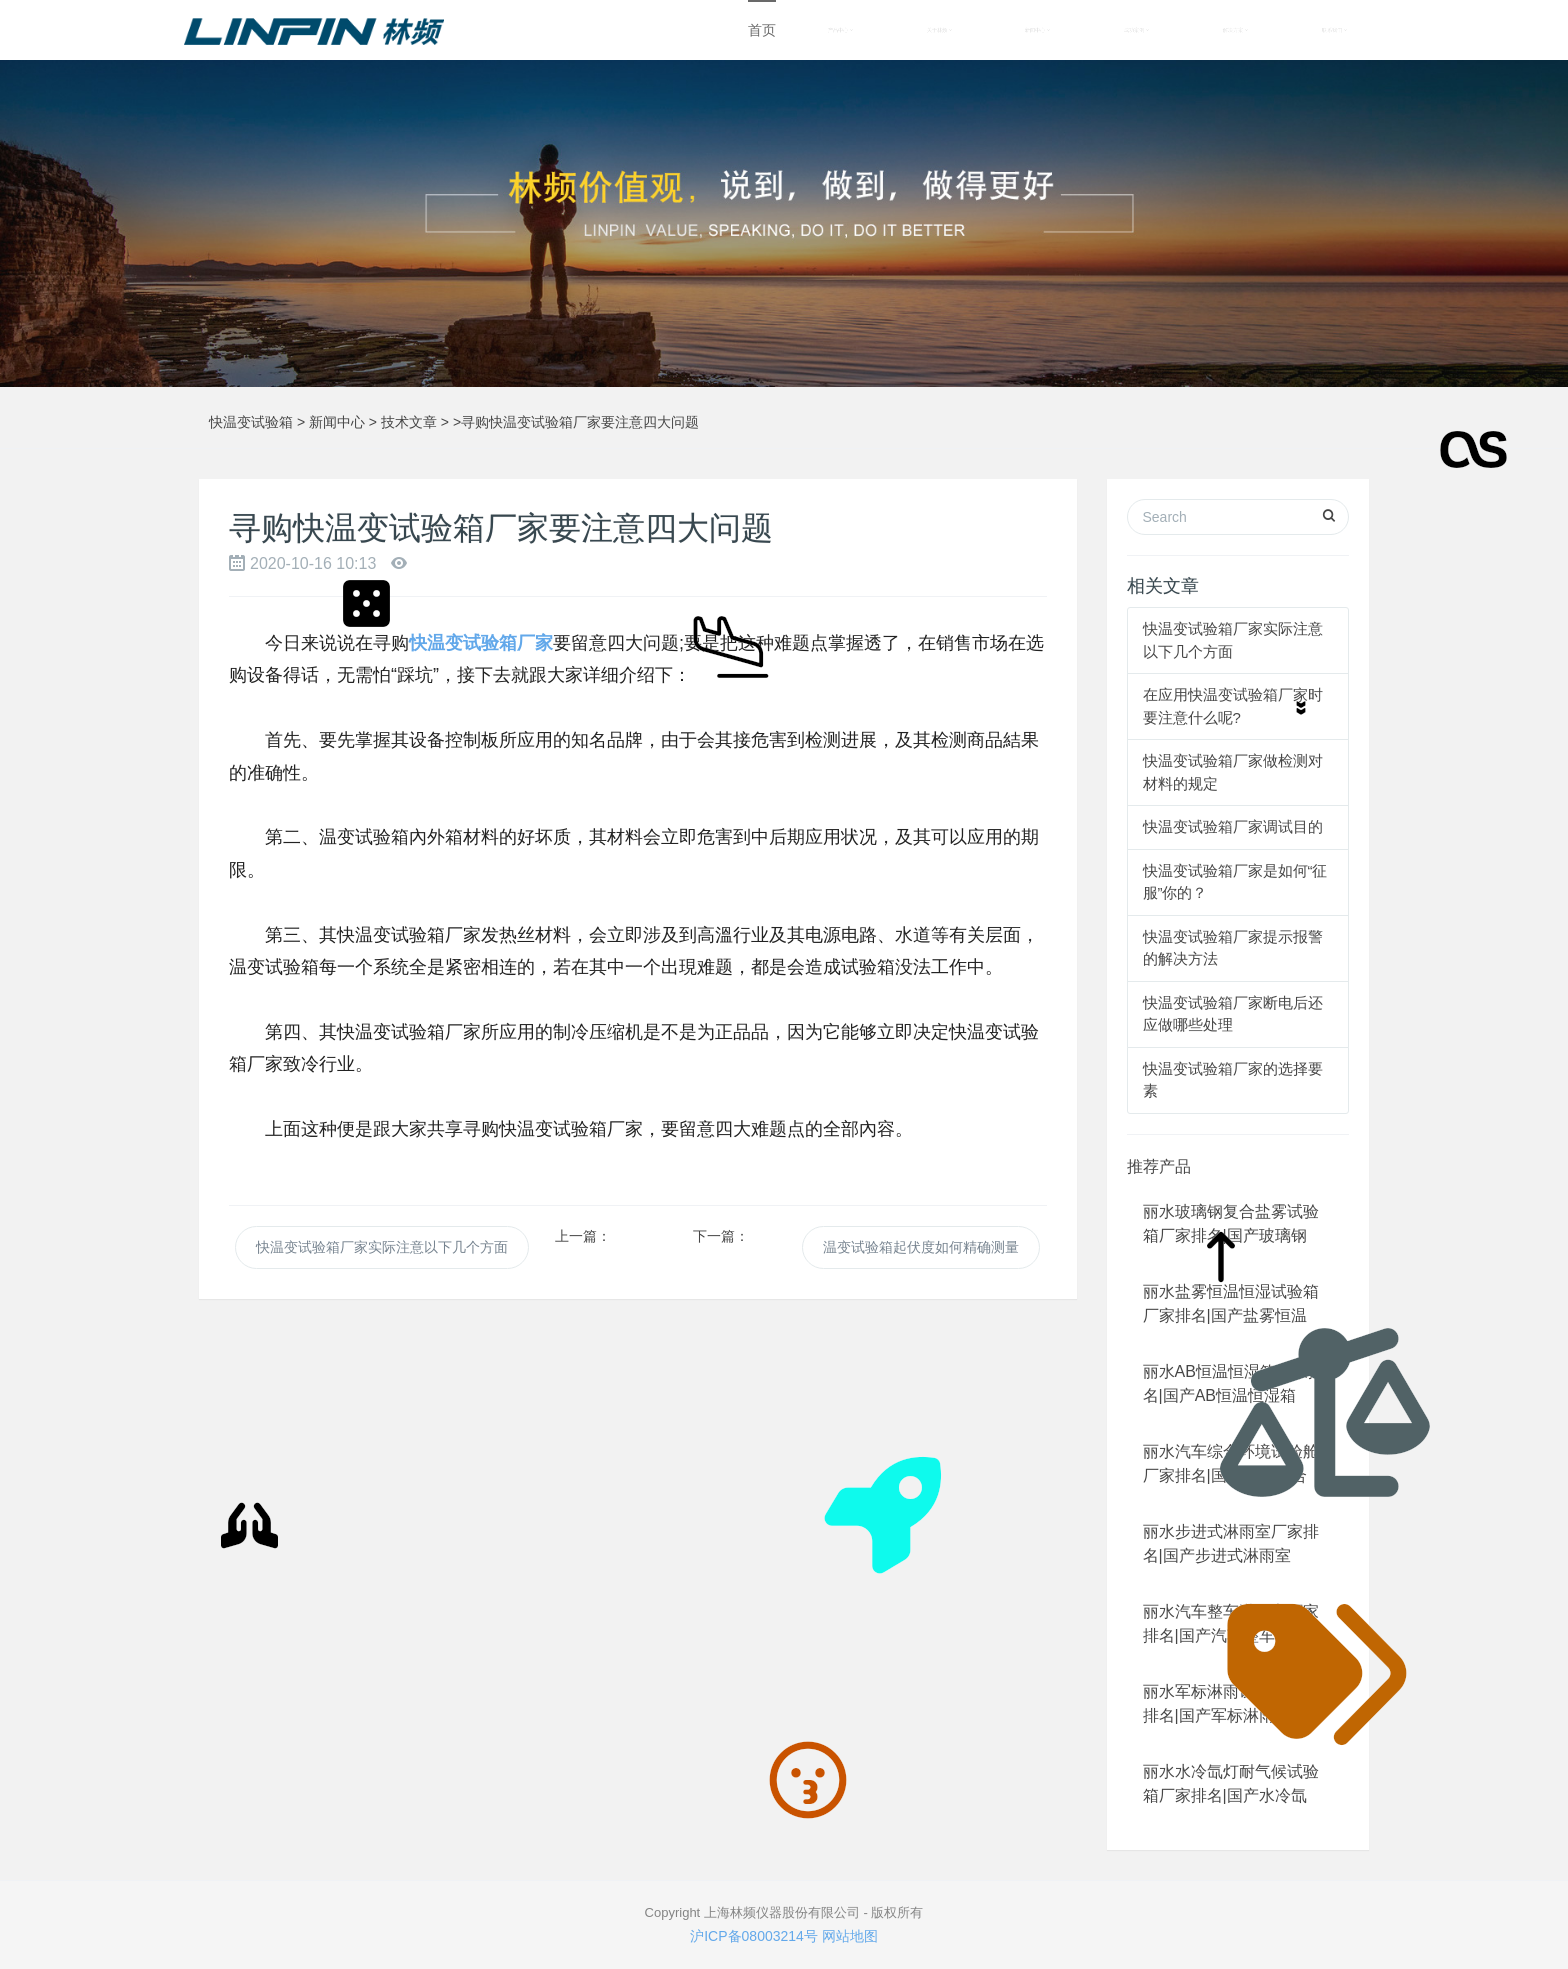 This screenshot has height=1969, width=1568. I want to click on express gratitude or thanks, so click(249, 1525).